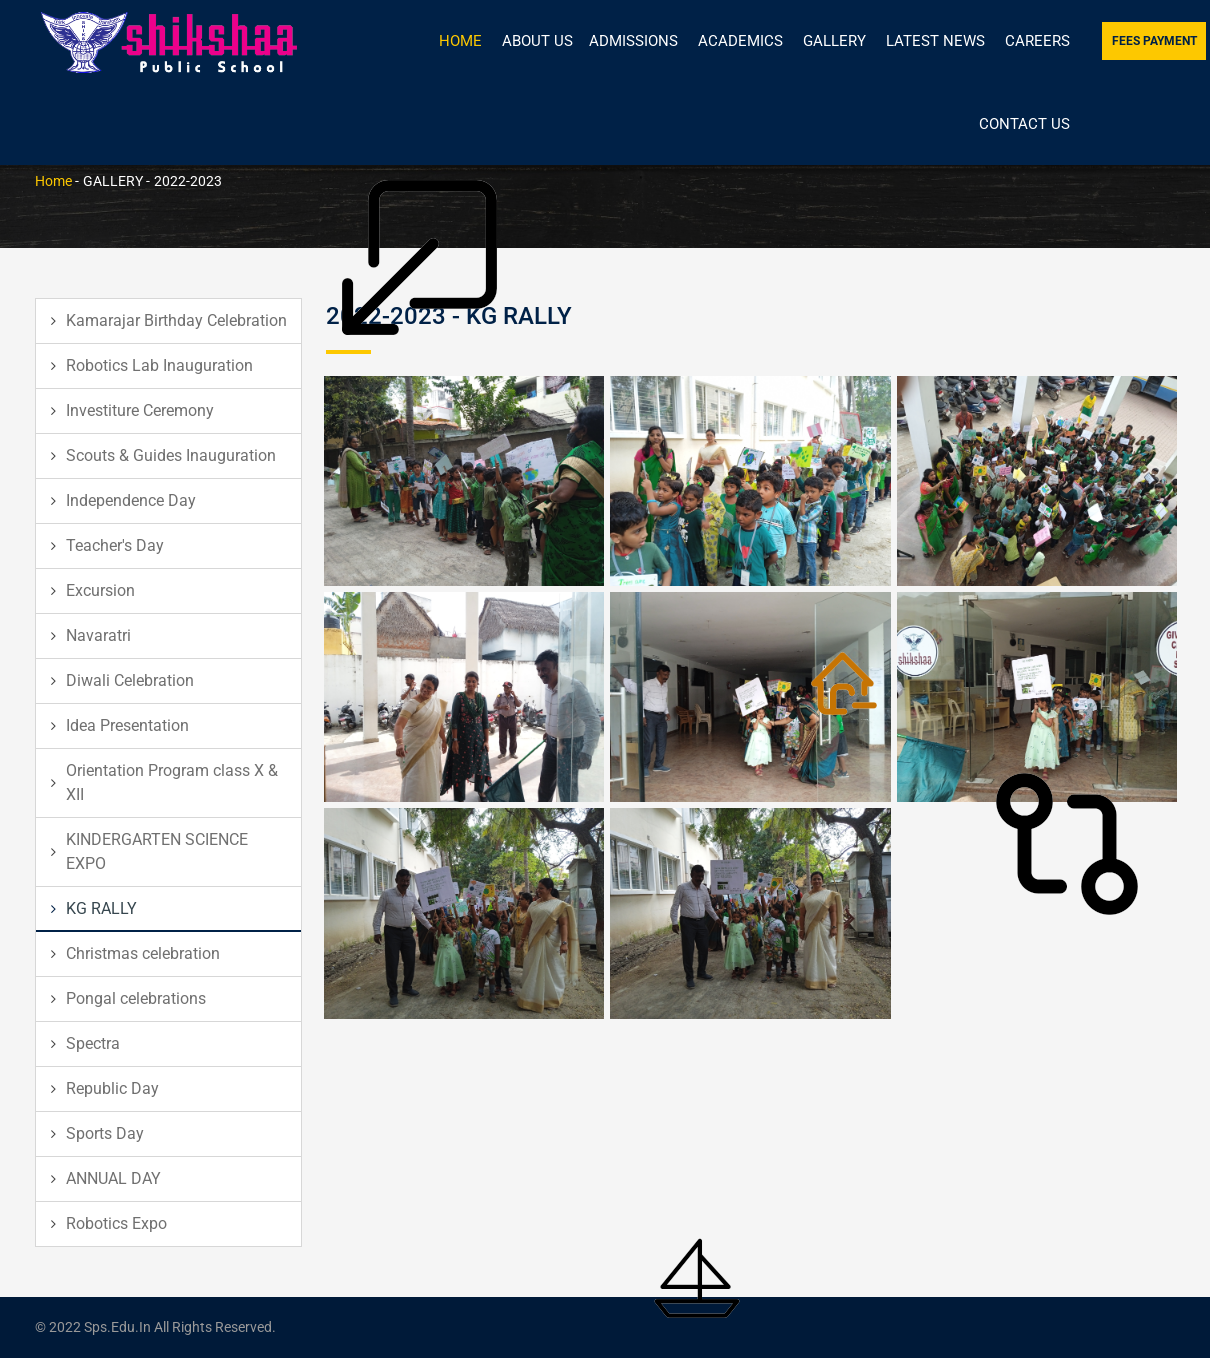  Describe the element at coordinates (842, 683) in the screenshot. I see `remove a property from your saved homes` at that location.